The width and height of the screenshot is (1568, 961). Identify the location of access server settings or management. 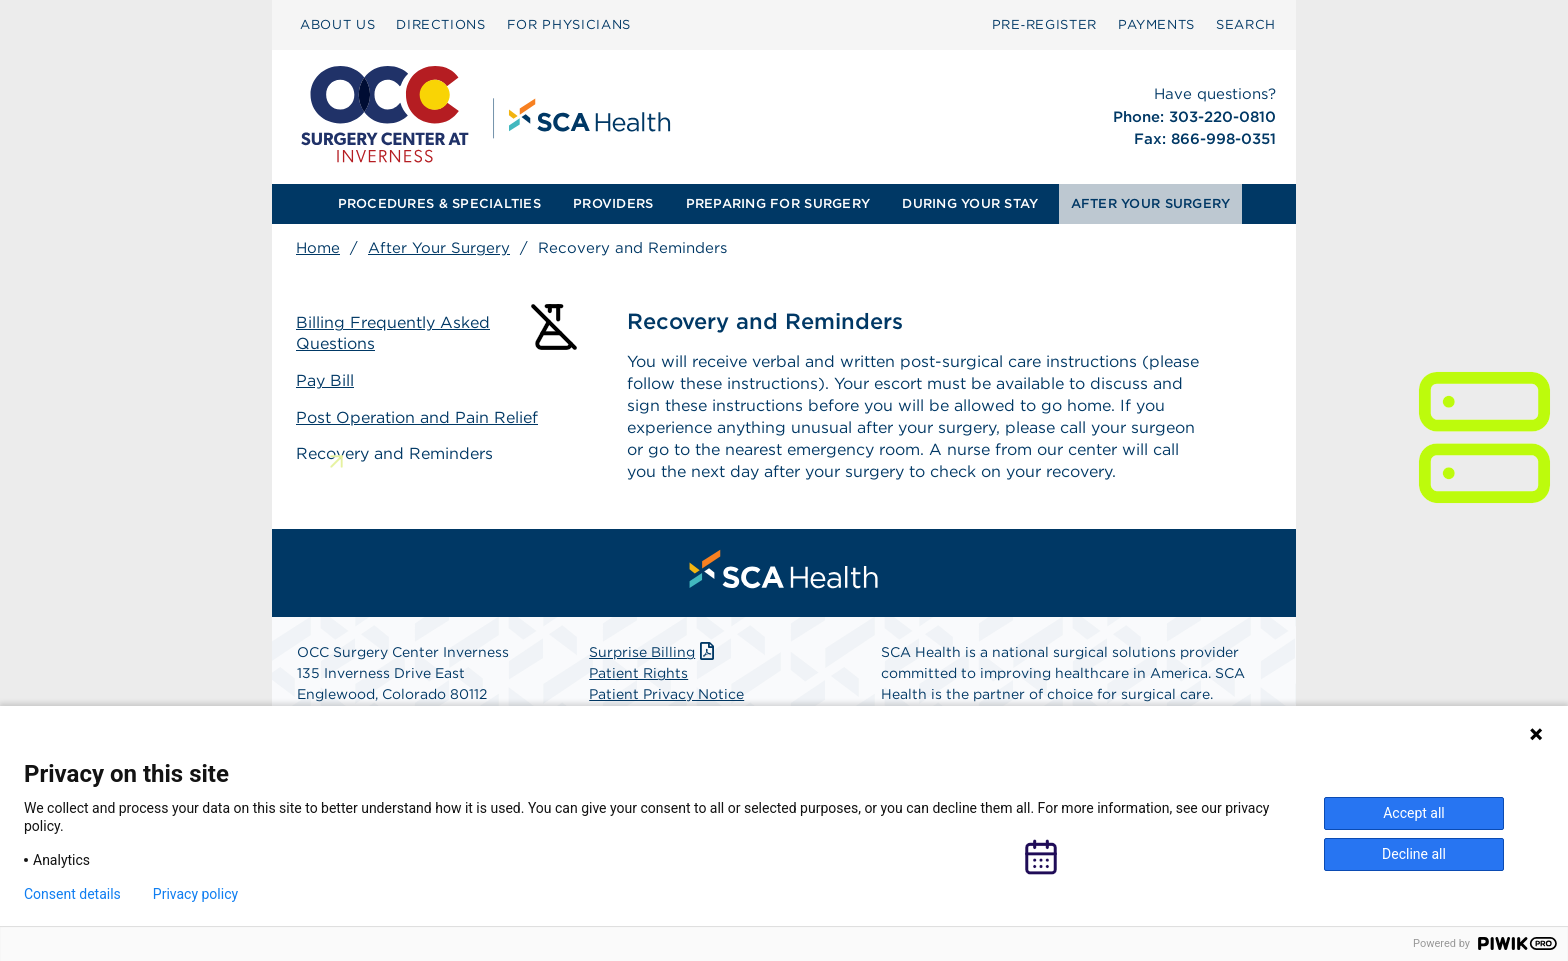
(1484, 437).